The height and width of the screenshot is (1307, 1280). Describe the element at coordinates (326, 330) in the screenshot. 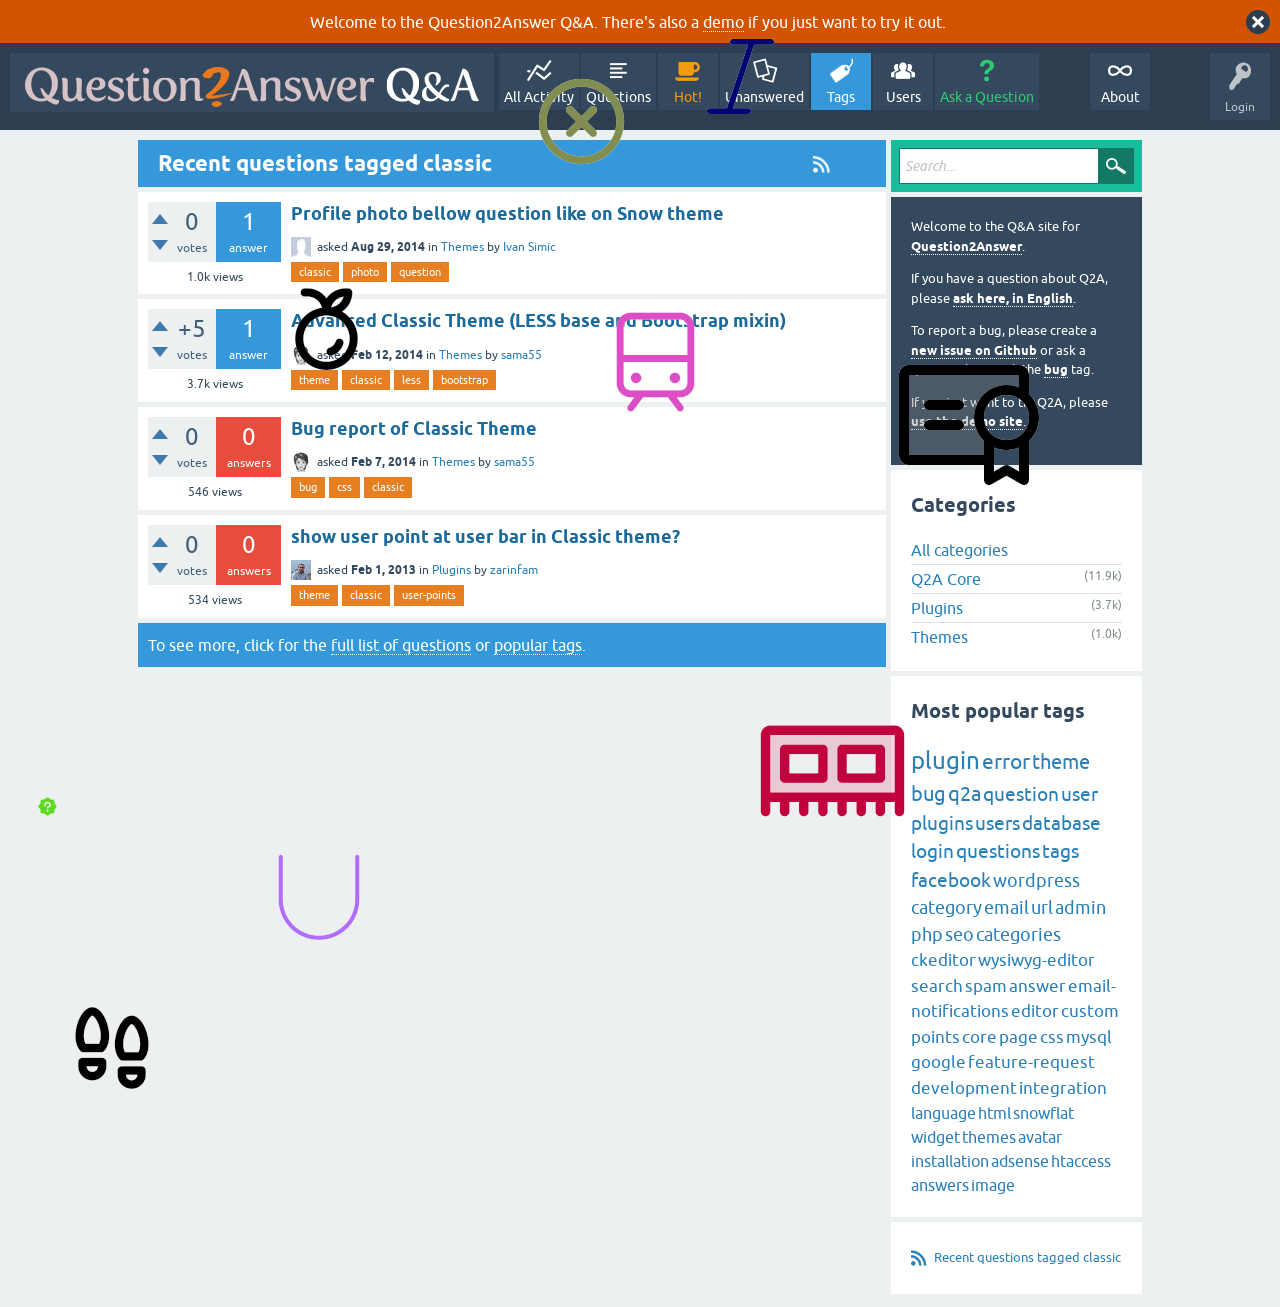

I see `select orange flavor or citrus option` at that location.